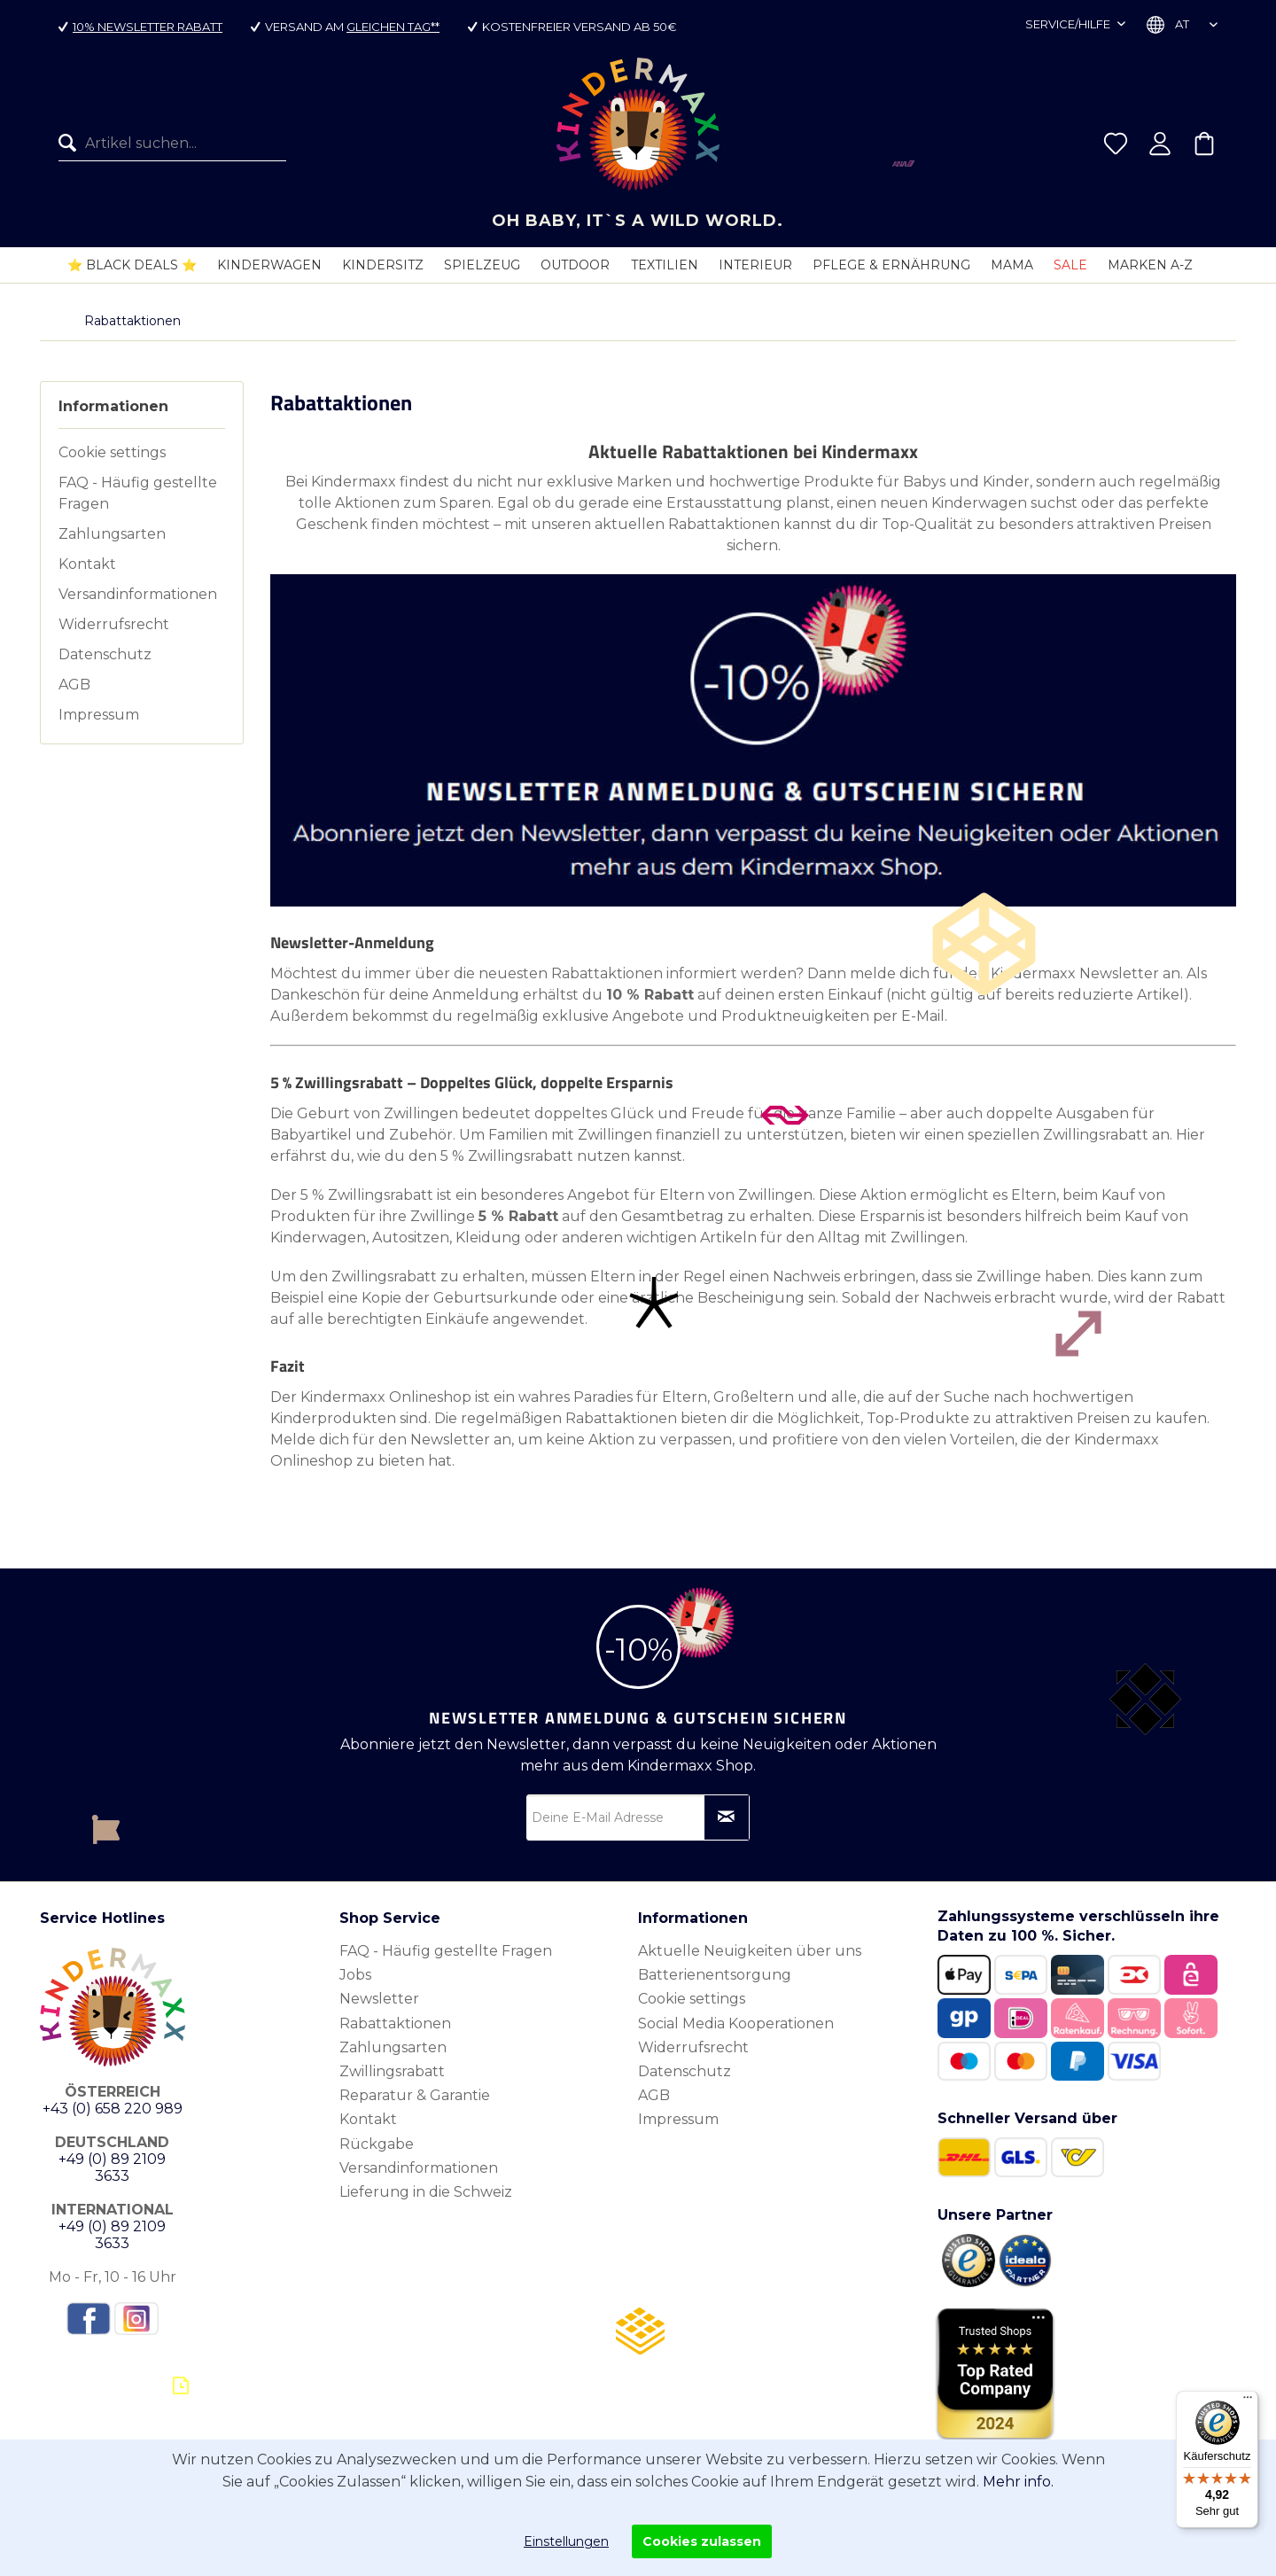 The image size is (1276, 2576). Describe the element at coordinates (105, 1829) in the screenshot. I see `font awesome brand logo` at that location.